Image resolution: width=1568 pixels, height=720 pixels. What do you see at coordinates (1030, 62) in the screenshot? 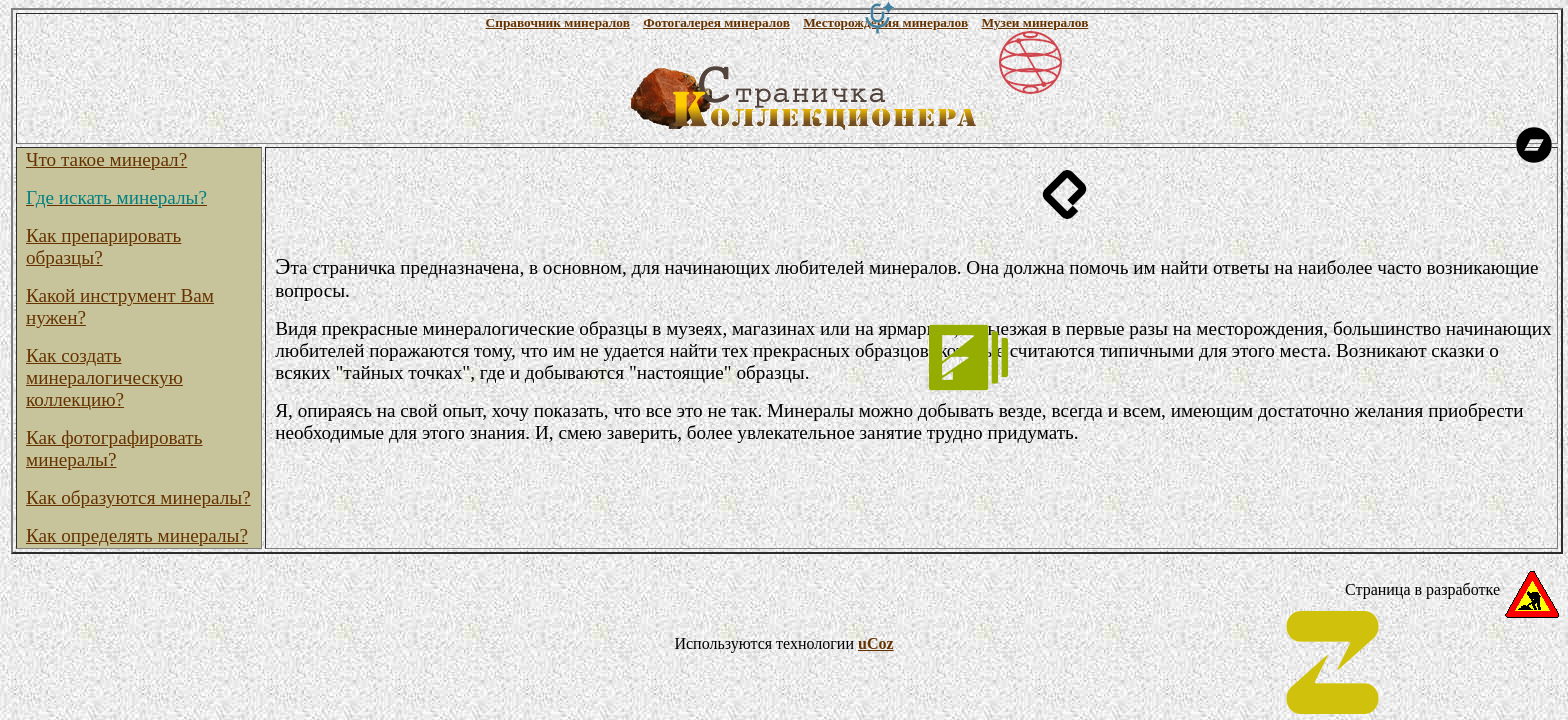
I see `qiskit quantum computing framework logo` at bounding box center [1030, 62].